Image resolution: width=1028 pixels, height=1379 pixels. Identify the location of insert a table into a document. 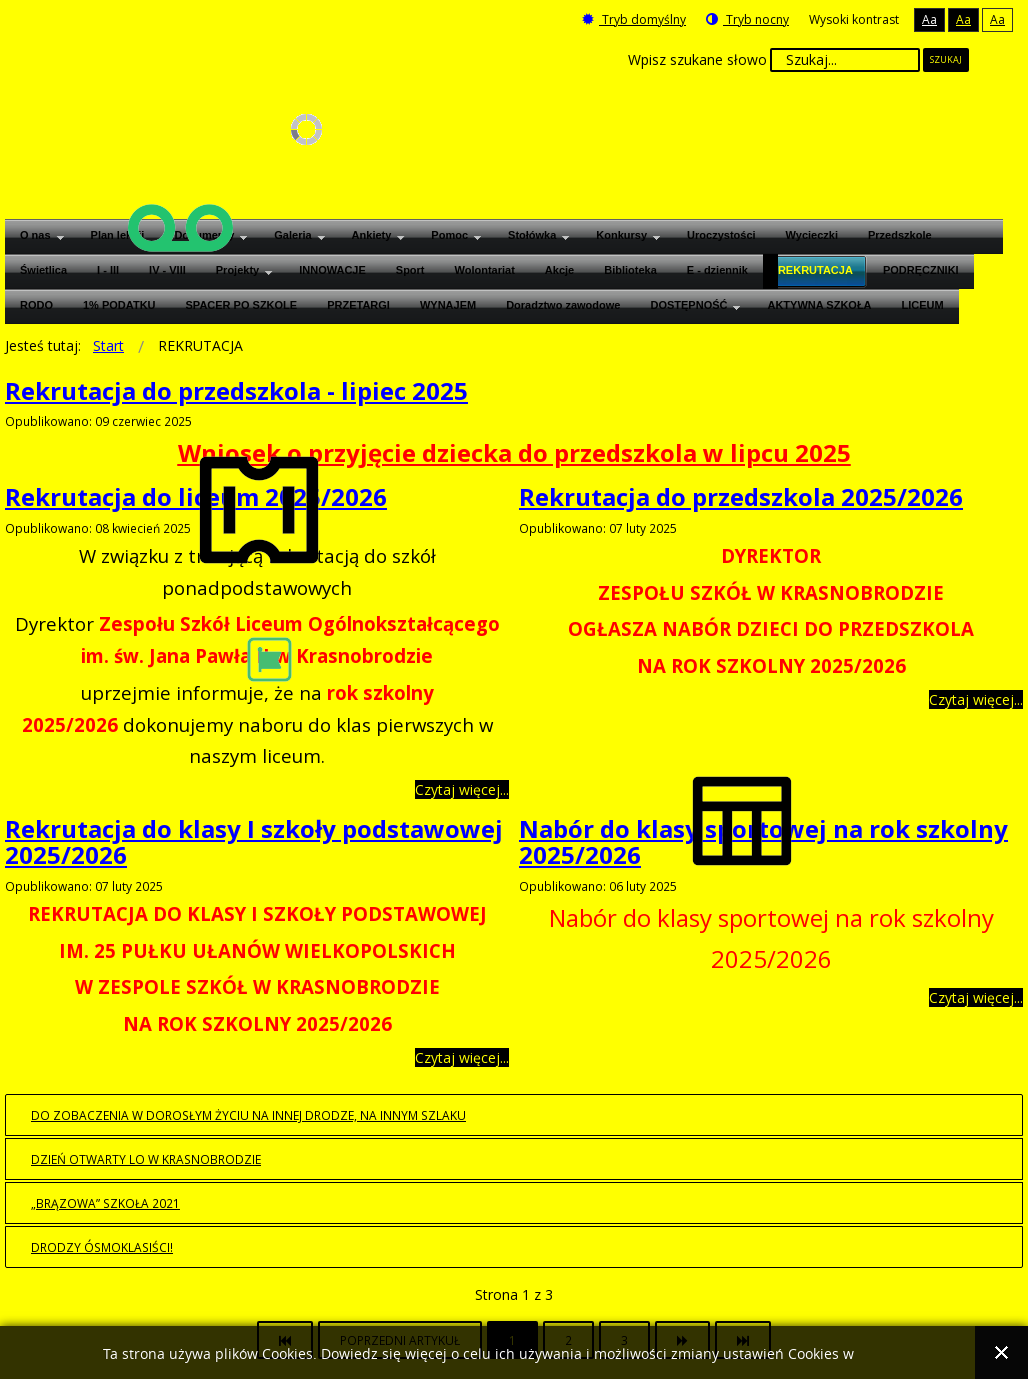
(742, 821).